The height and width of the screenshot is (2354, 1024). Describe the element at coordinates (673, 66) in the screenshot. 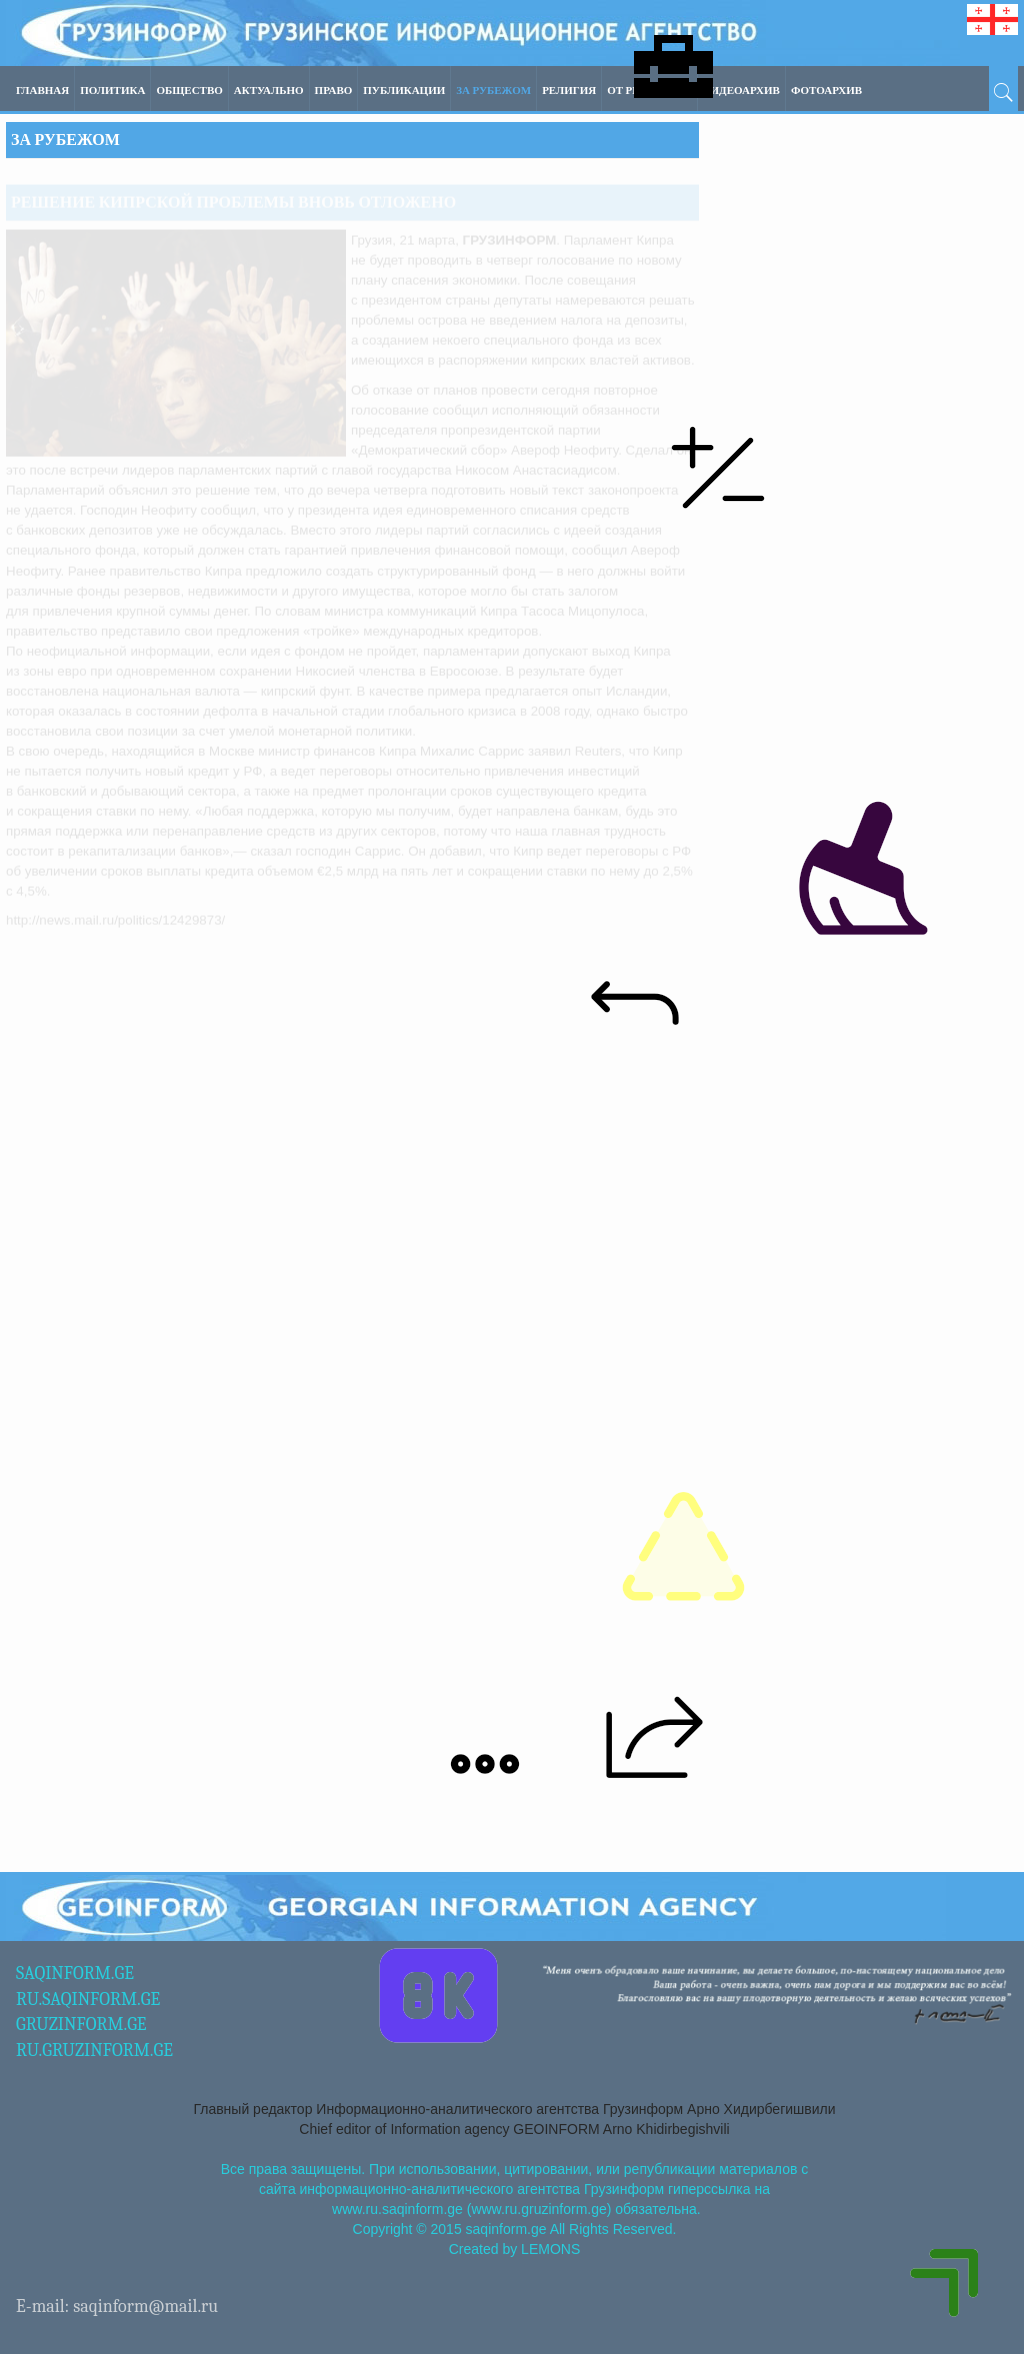

I see `access home repair services` at that location.